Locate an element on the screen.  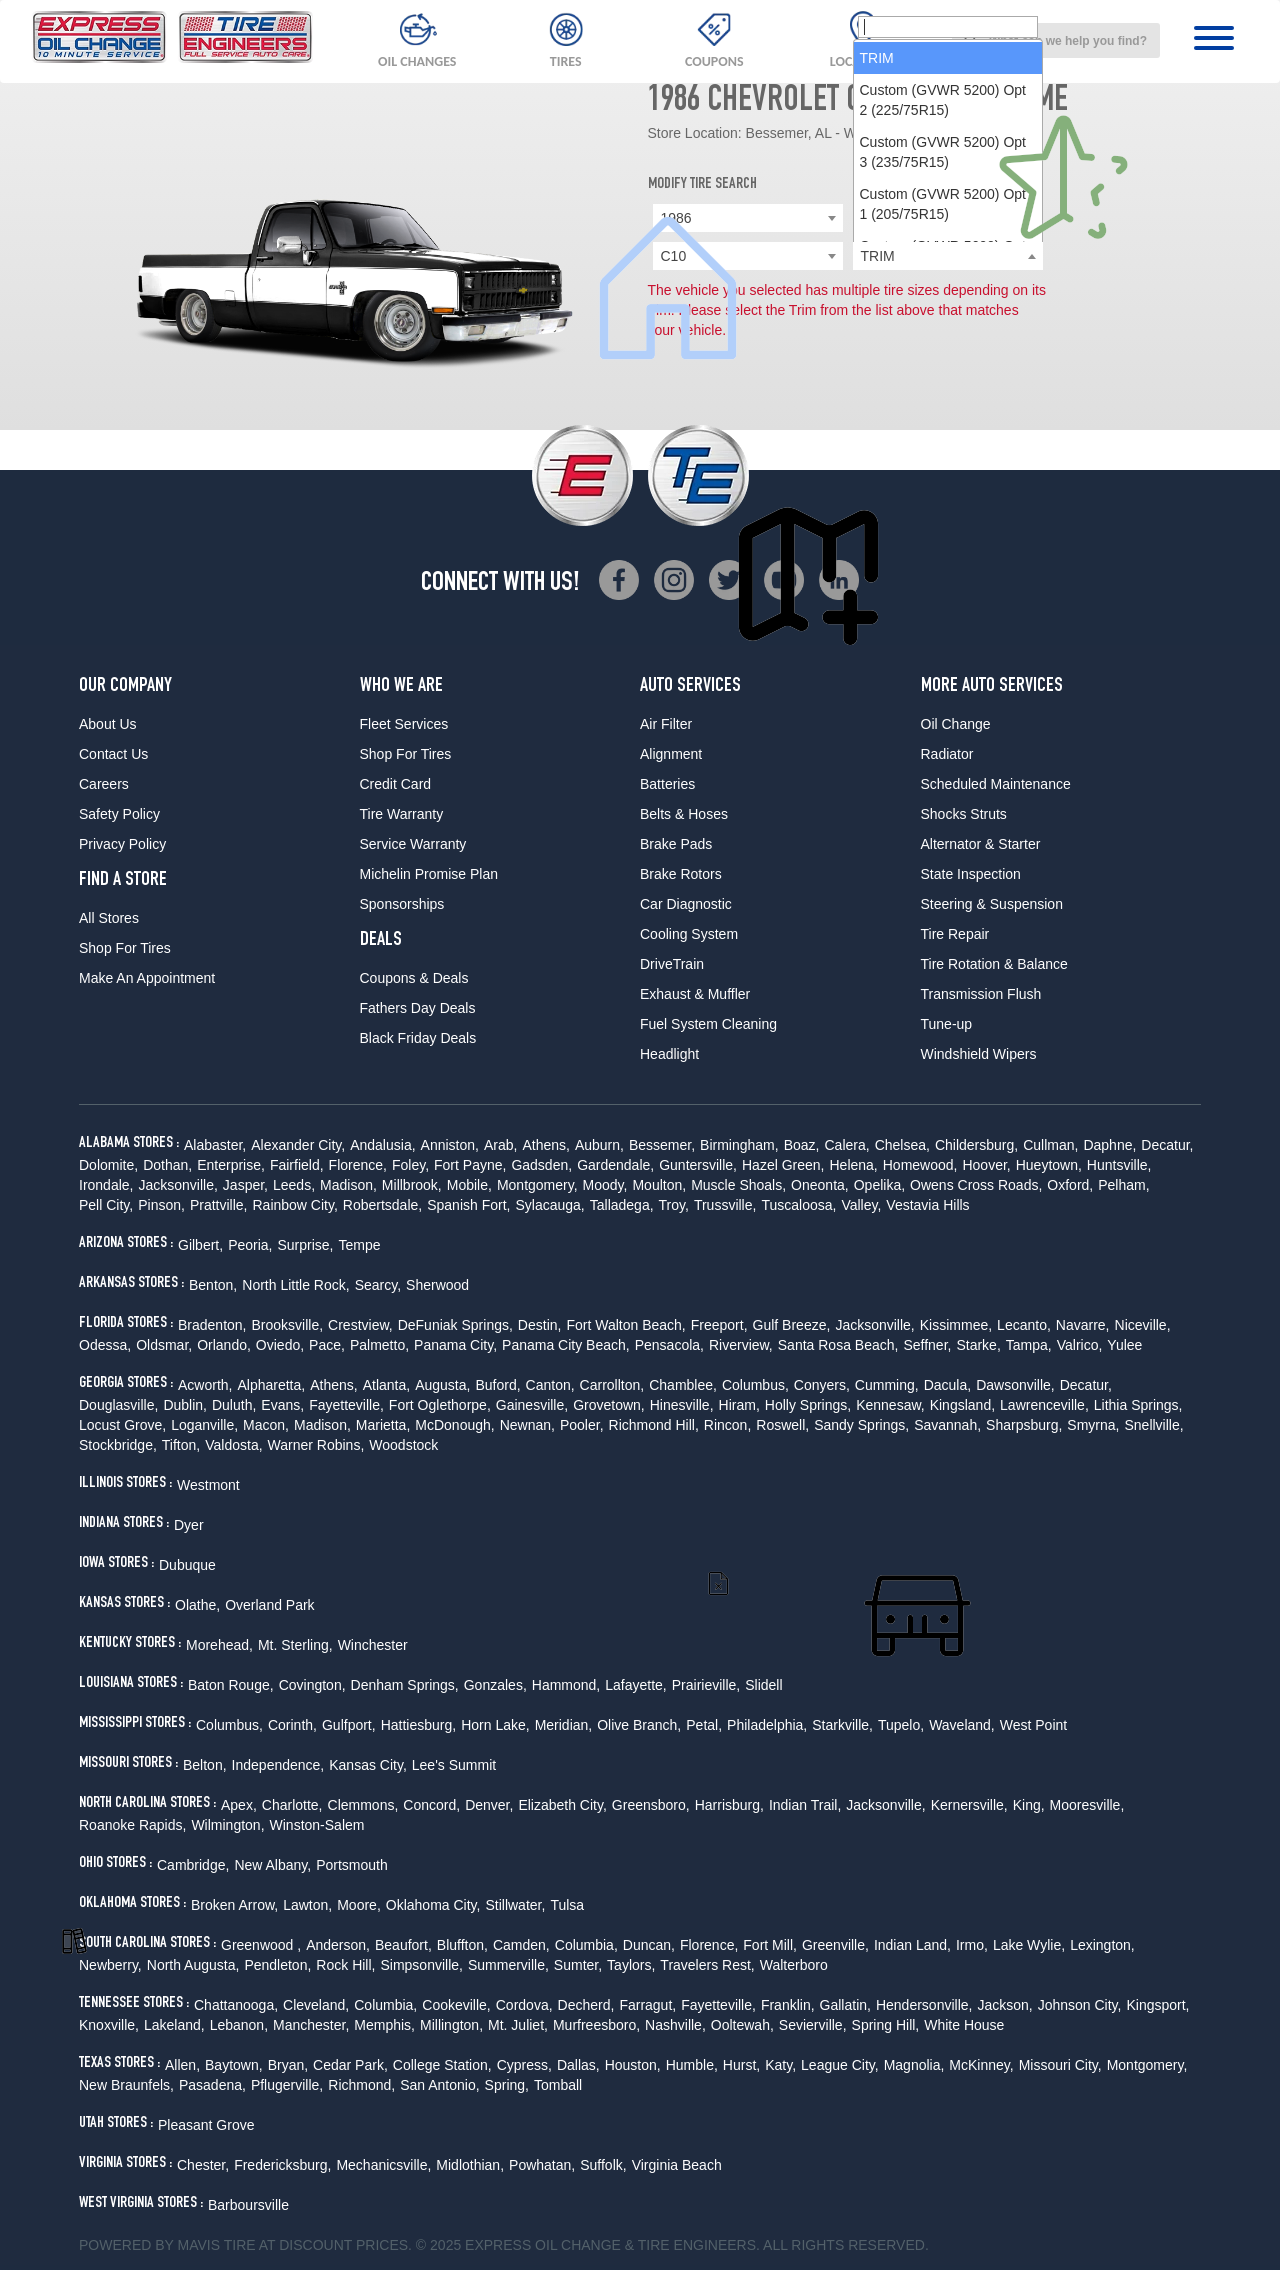
navigate to home screen is located at coordinates (668, 291).